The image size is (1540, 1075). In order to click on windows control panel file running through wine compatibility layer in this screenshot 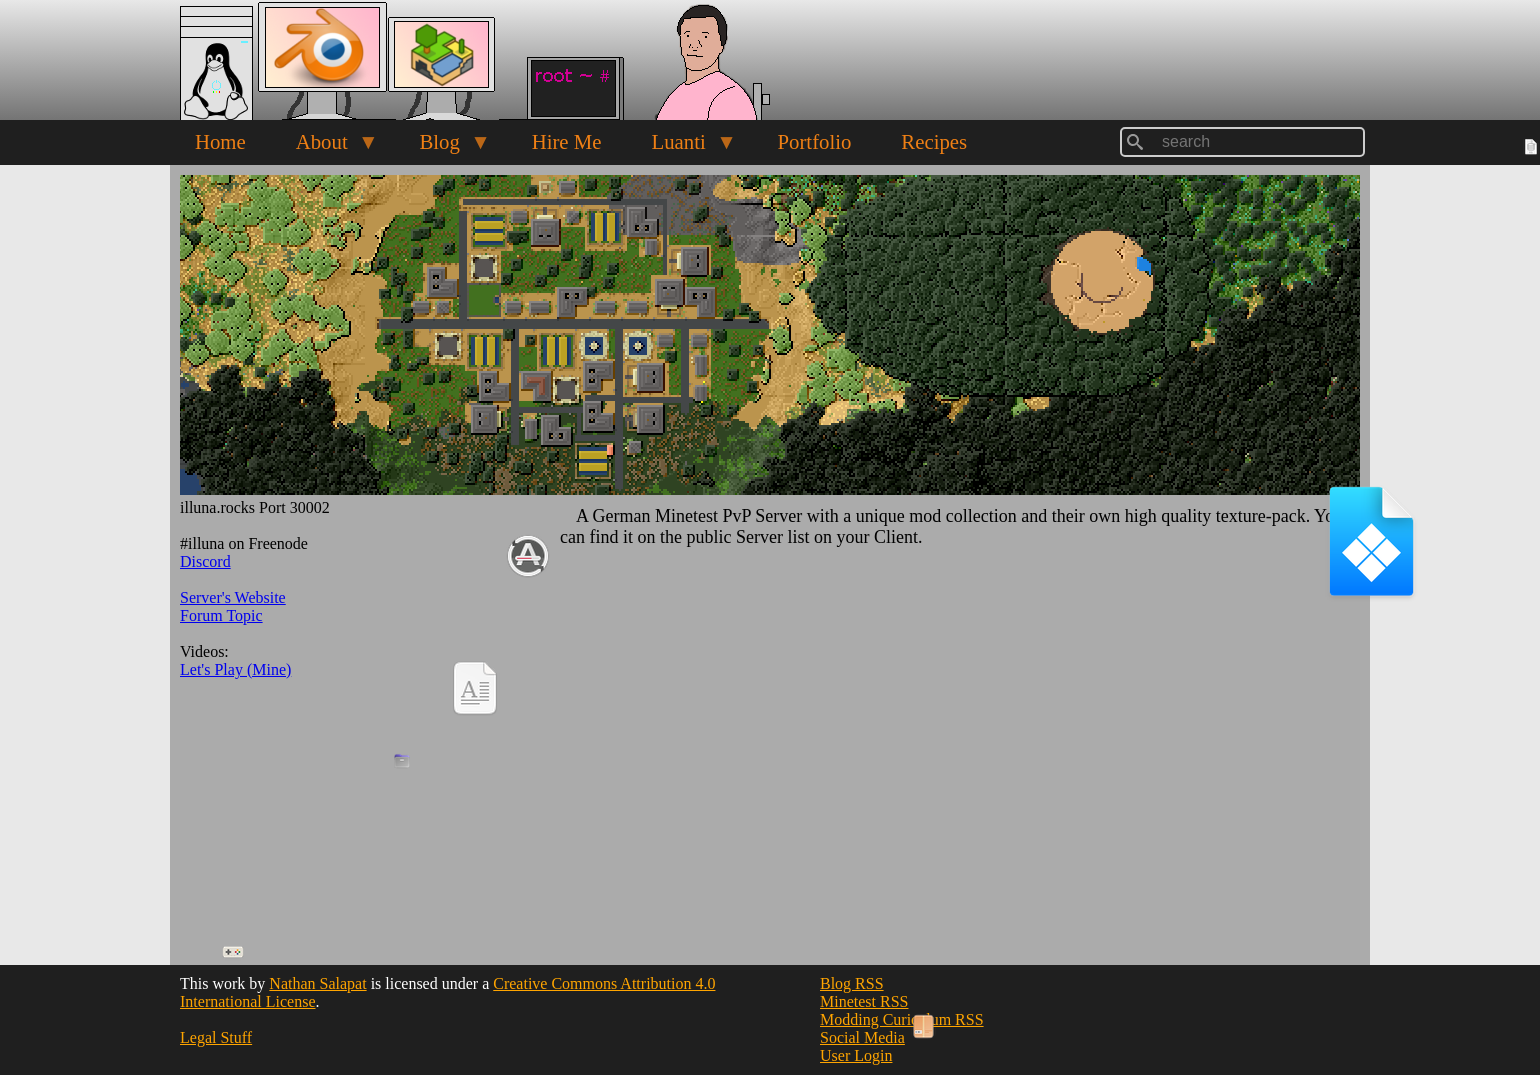, I will do `click(1371, 543)`.